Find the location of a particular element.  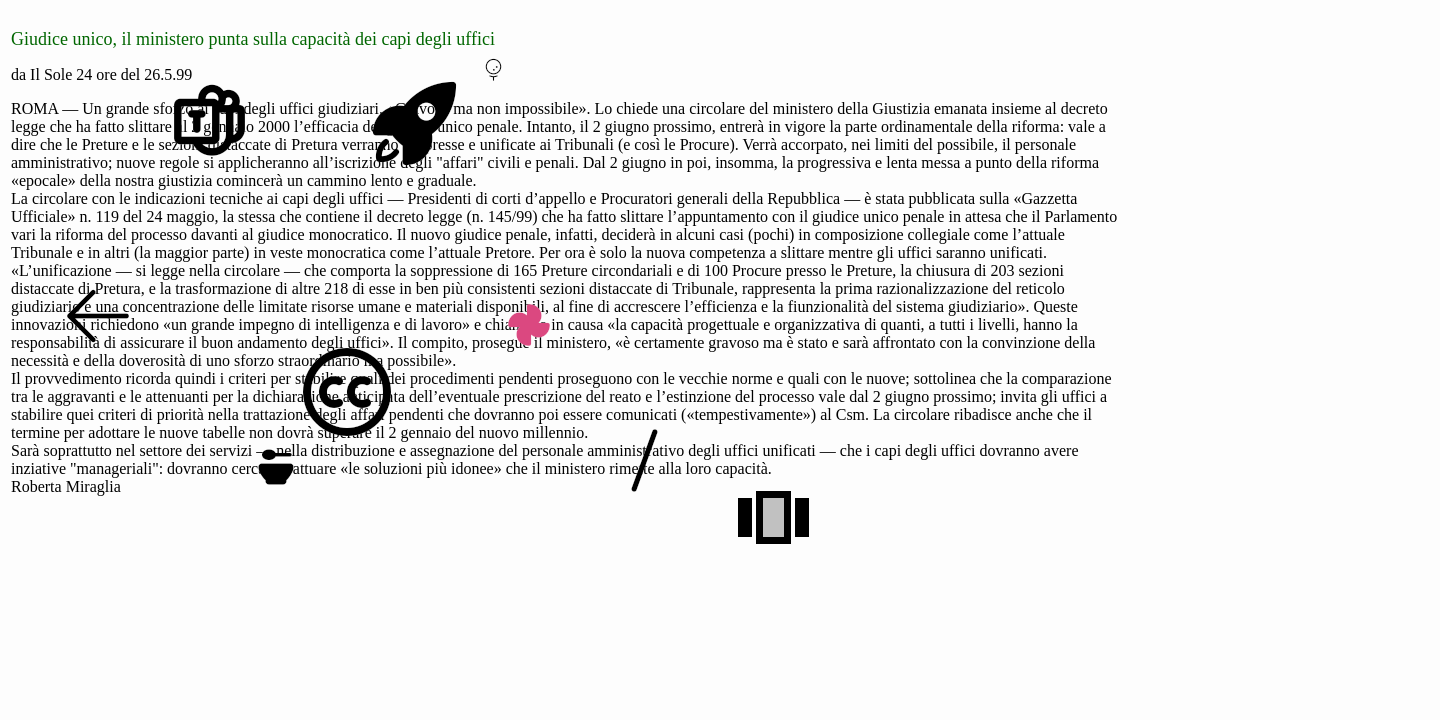

access food or dining options is located at coordinates (276, 467).